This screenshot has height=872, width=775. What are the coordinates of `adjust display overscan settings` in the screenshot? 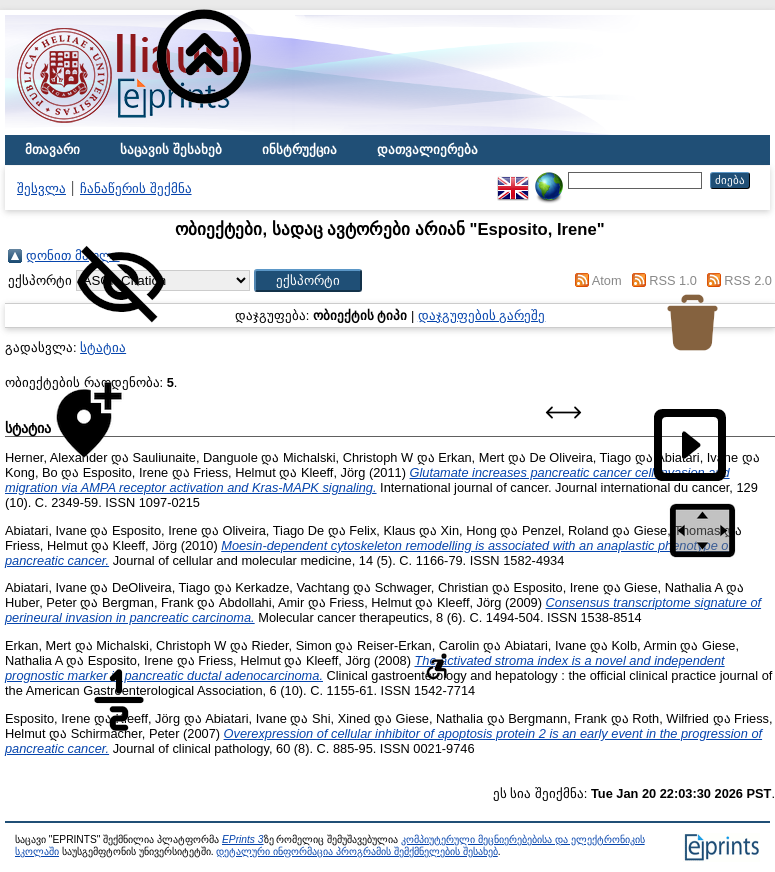 It's located at (702, 530).